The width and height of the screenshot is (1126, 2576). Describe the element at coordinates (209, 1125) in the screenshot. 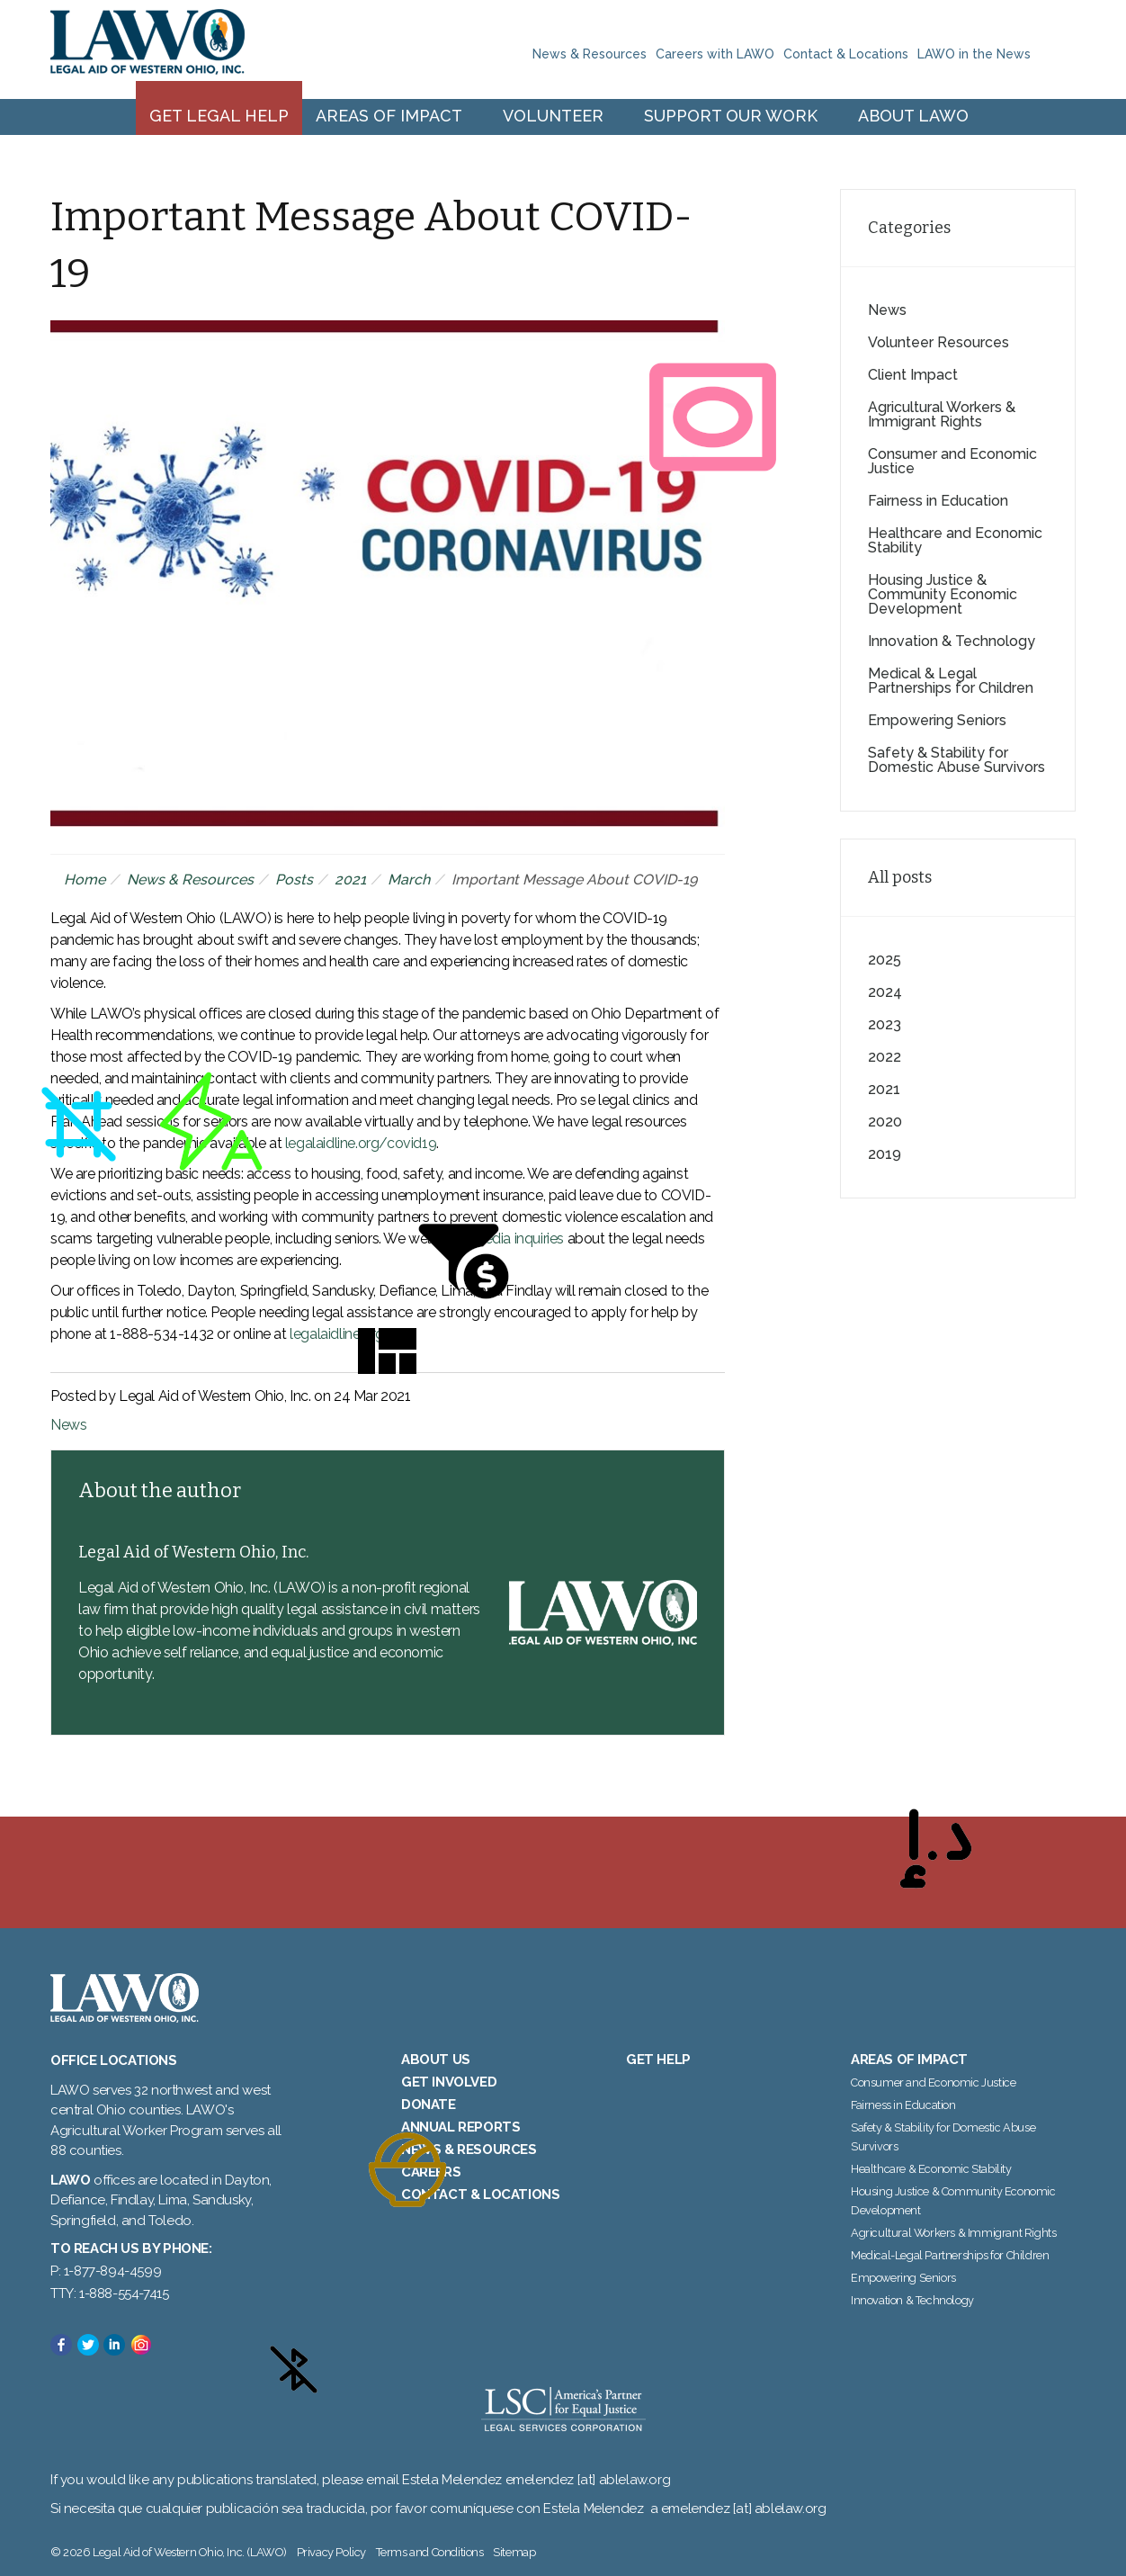

I see `enable auto-flash mode` at that location.